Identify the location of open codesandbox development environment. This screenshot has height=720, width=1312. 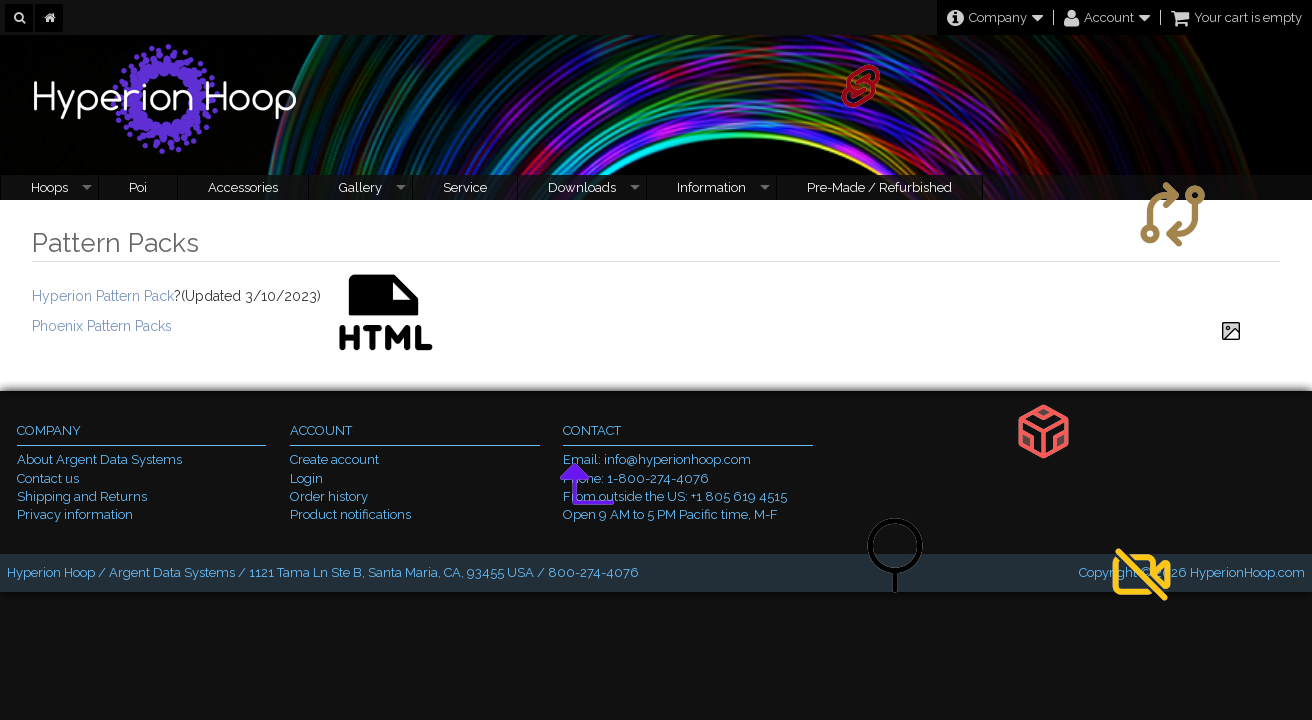
(1043, 431).